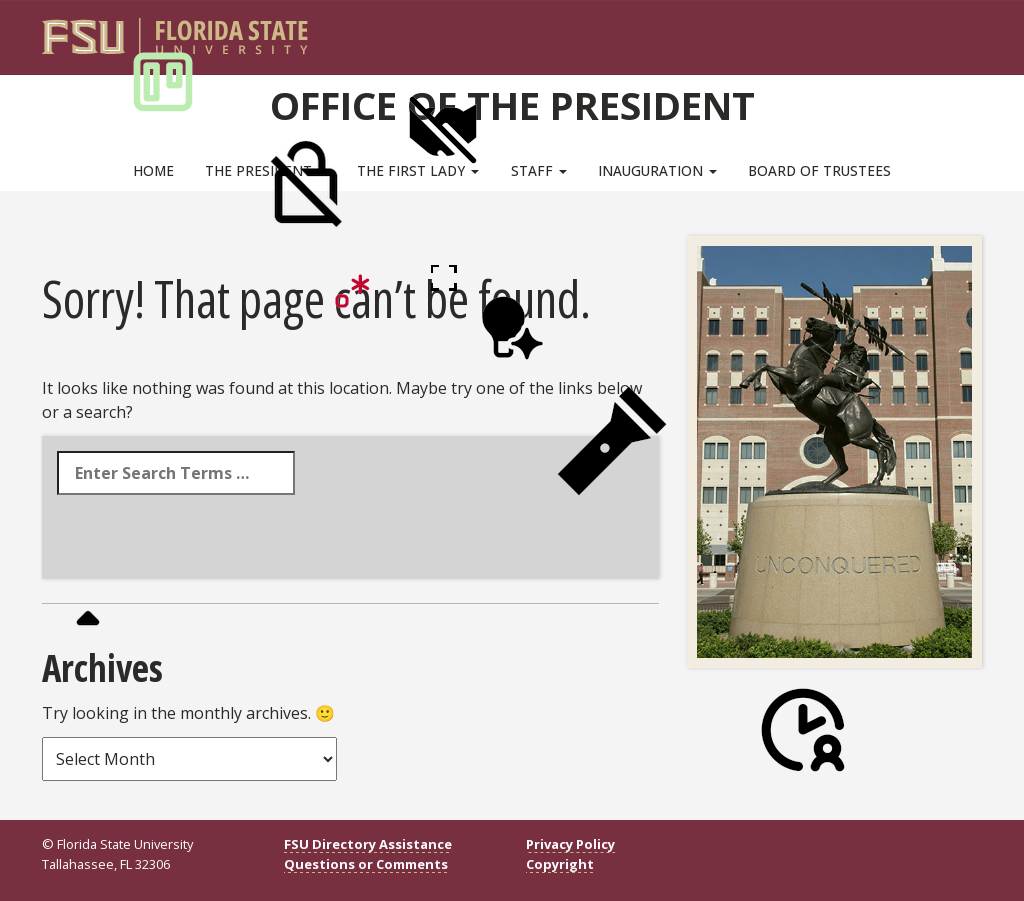 Image resolution: width=1024 pixels, height=901 pixels. I want to click on scan a QR code or barcode, so click(444, 278).